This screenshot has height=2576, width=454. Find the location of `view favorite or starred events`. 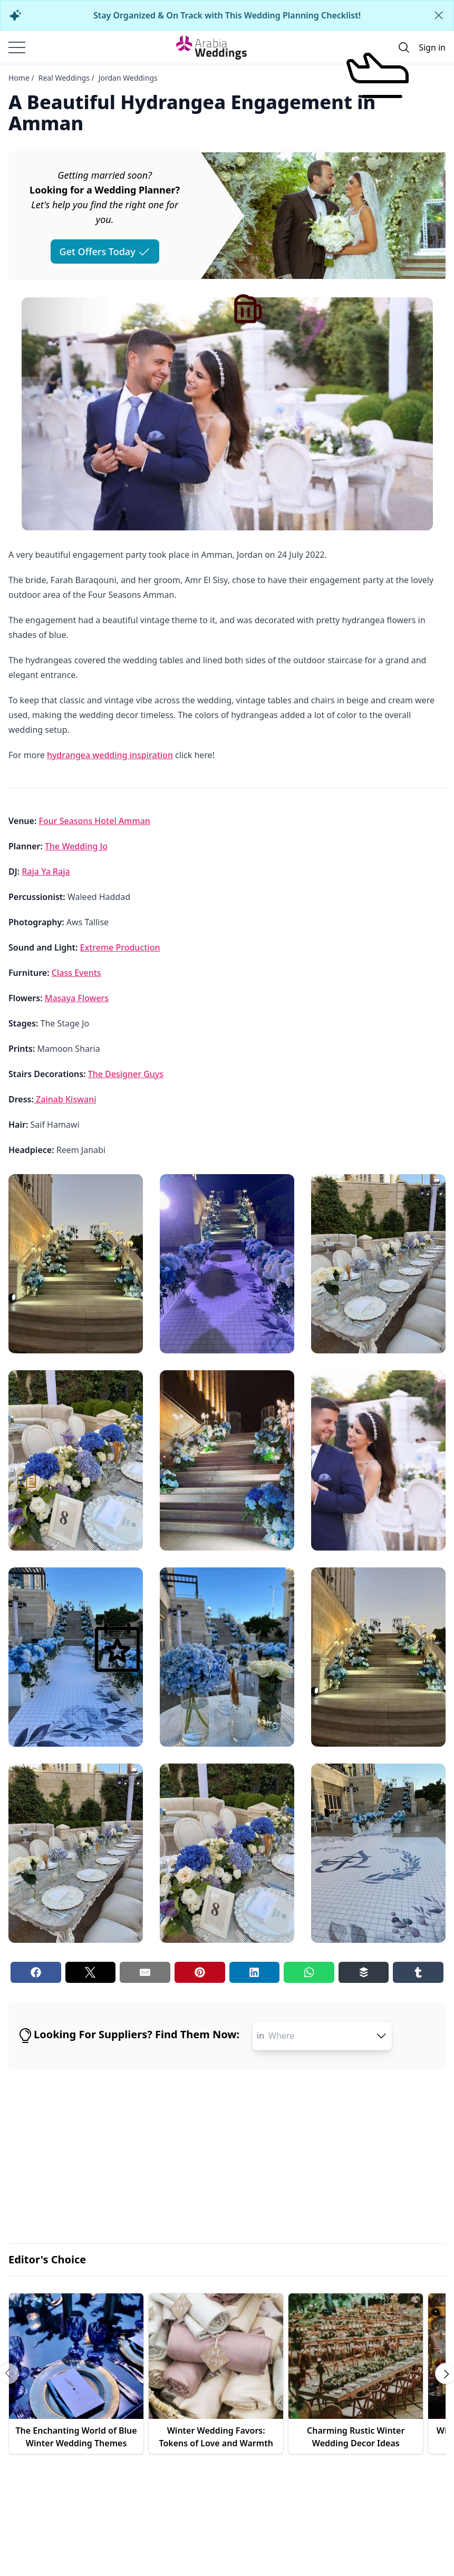

view favorite or starred events is located at coordinates (117, 1649).